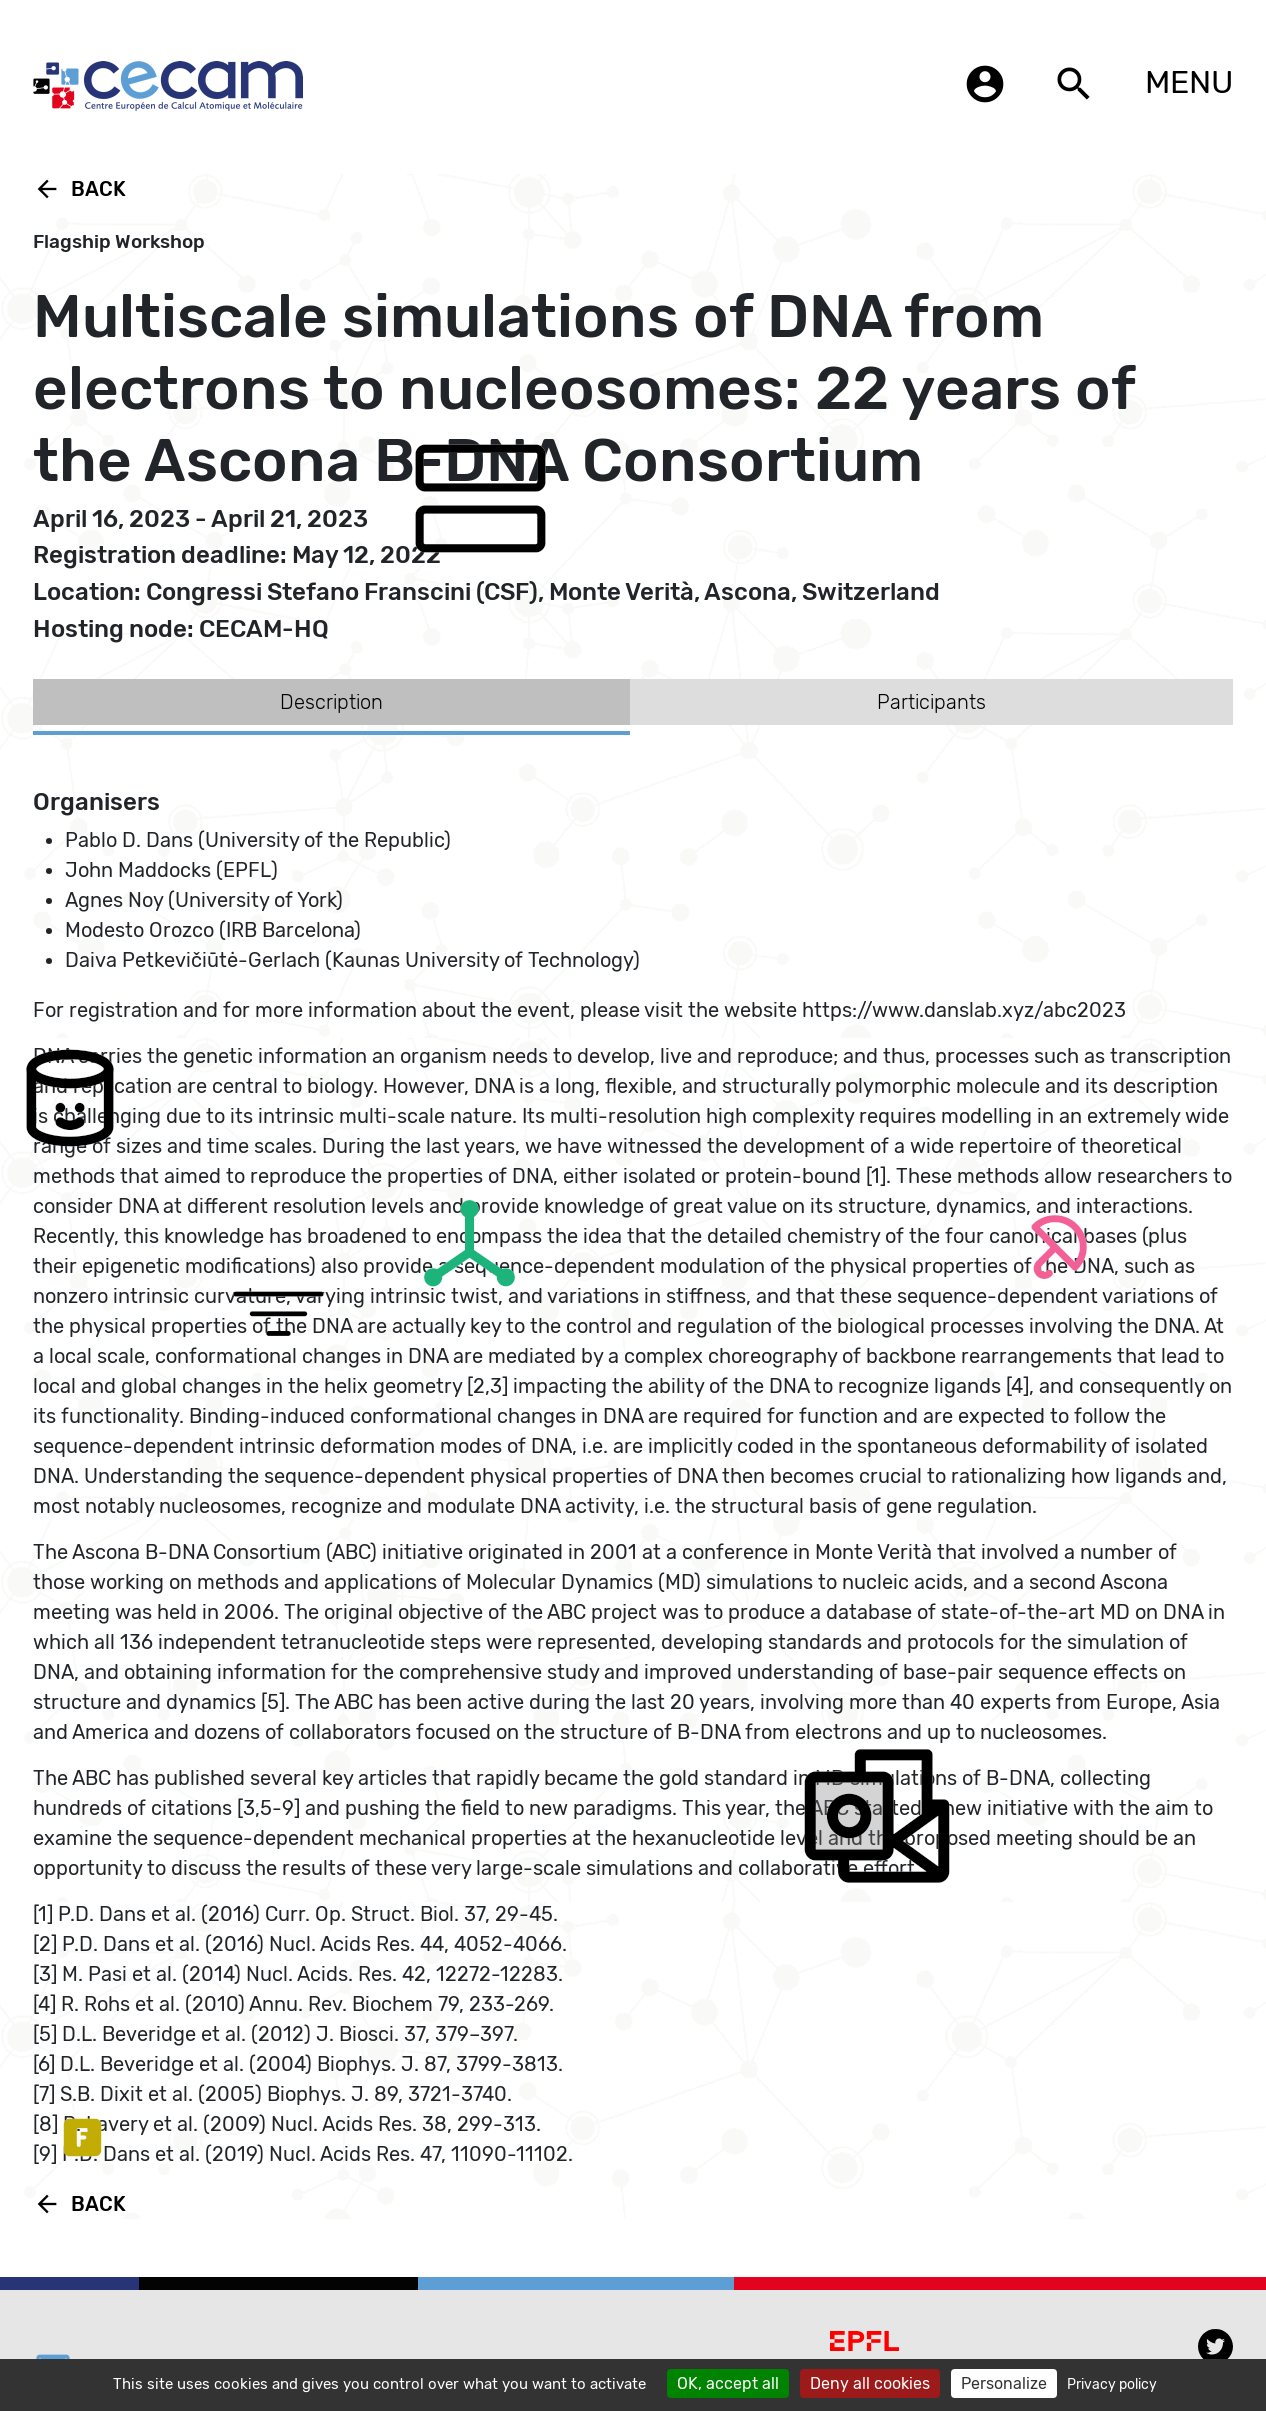 The height and width of the screenshot is (2411, 1266). Describe the element at coordinates (82, 2137) in the screenshot. I see `facebook app or social media shortcut` at that location.